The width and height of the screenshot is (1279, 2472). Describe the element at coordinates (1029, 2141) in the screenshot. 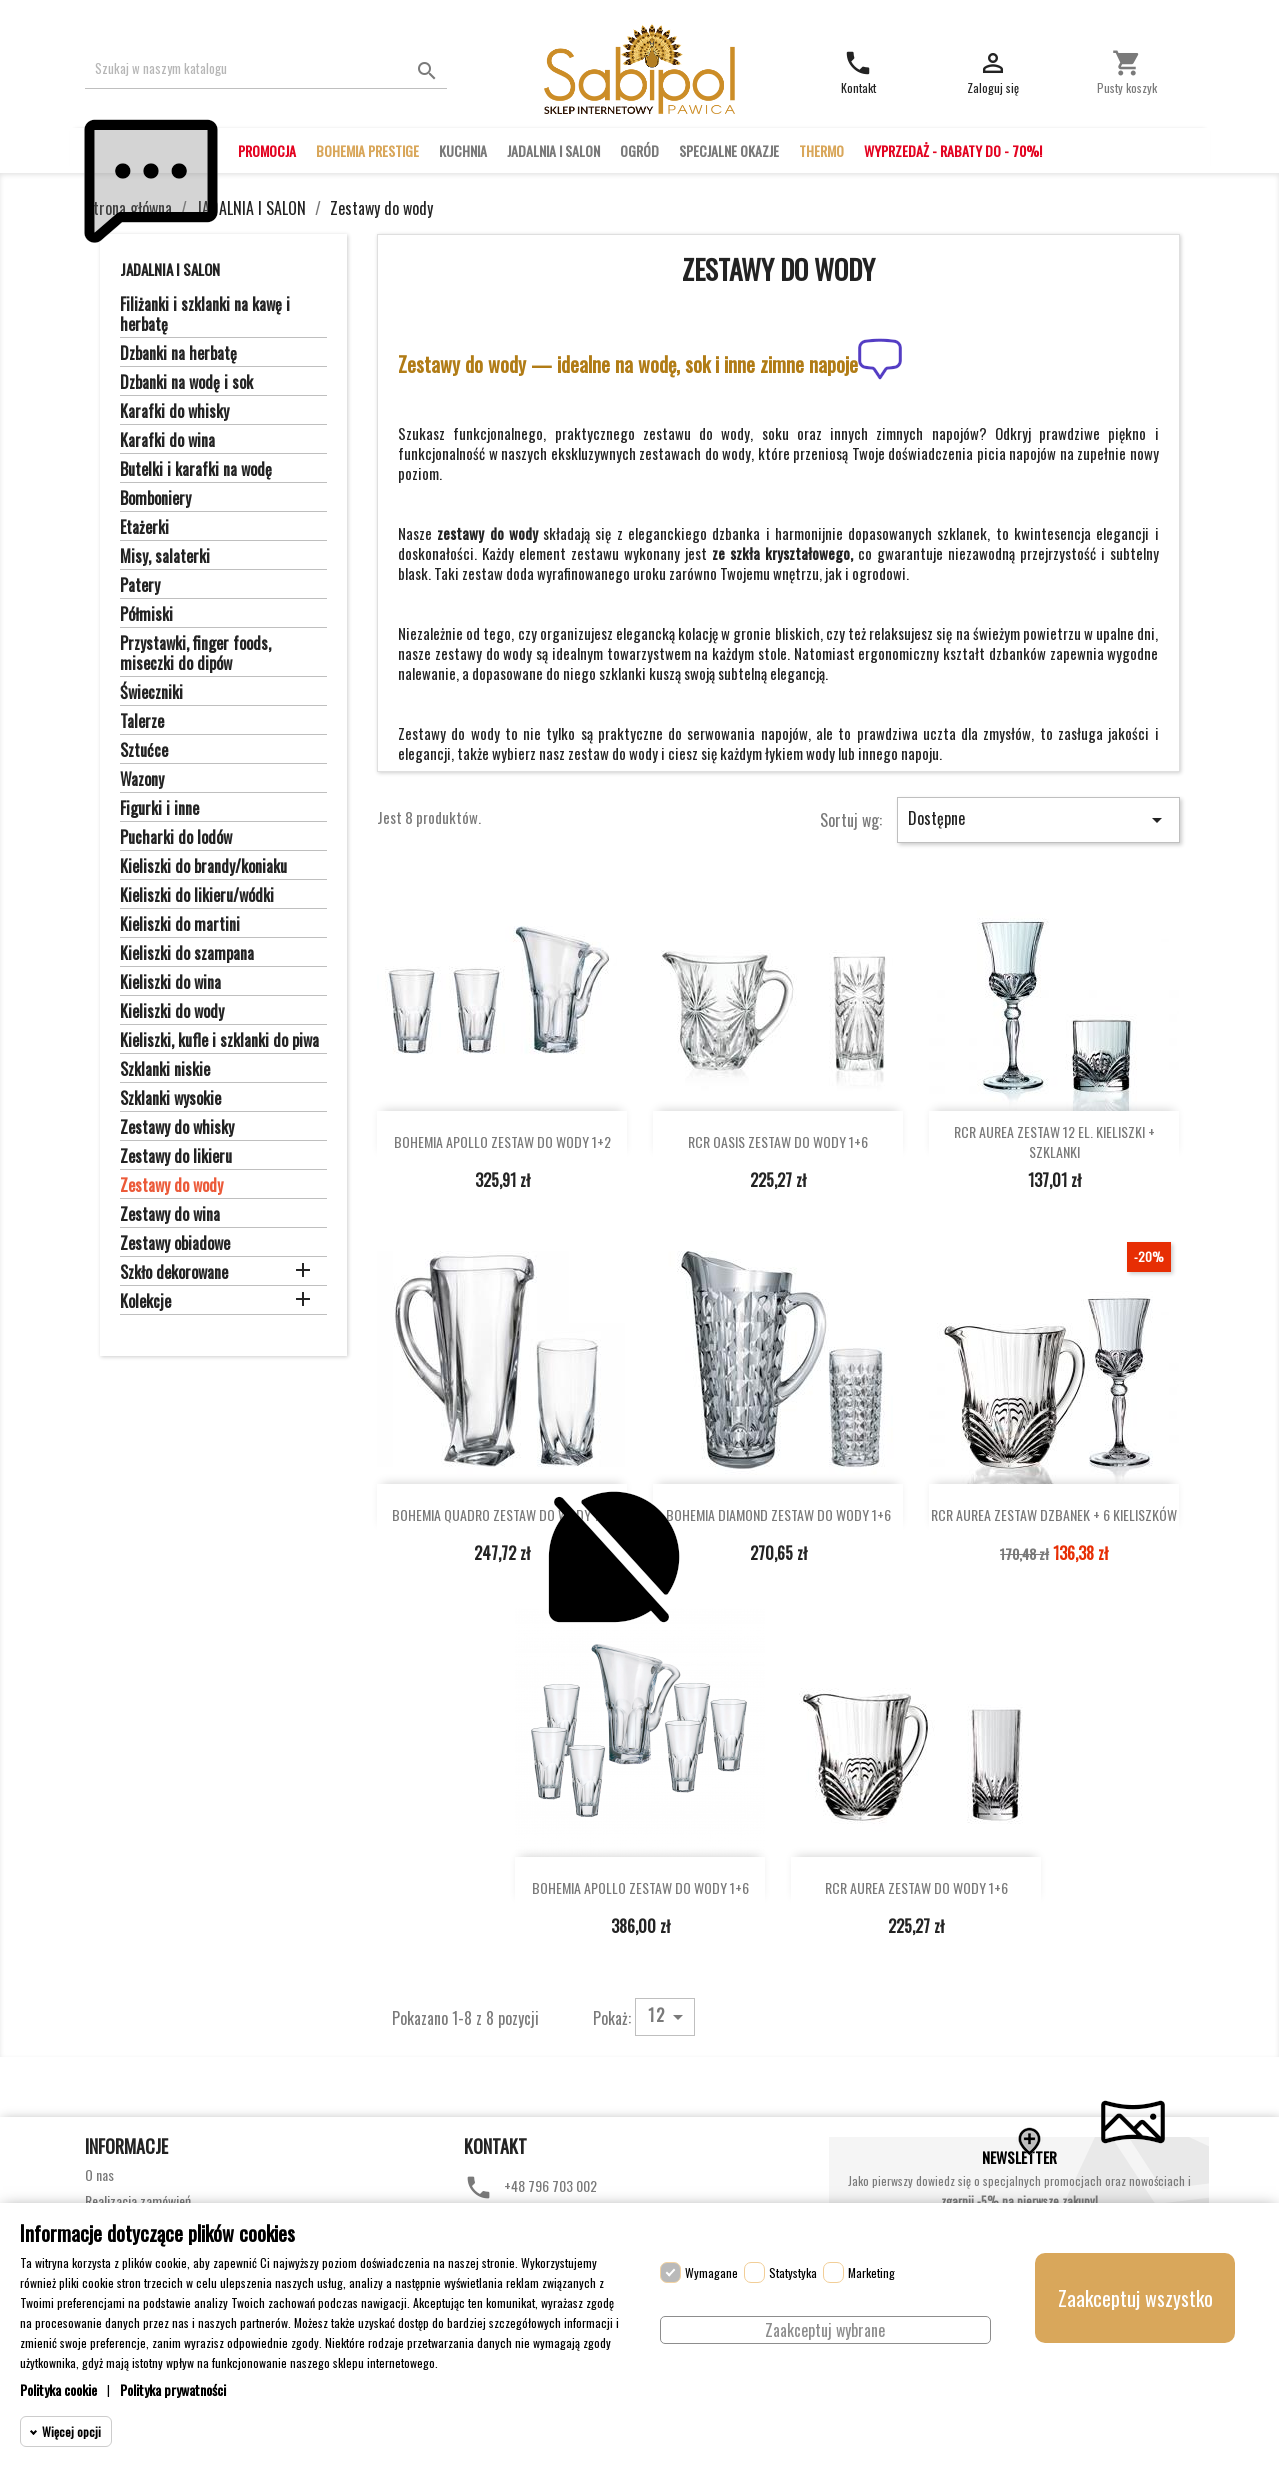

I see `add a new location pin to the map` at that location.